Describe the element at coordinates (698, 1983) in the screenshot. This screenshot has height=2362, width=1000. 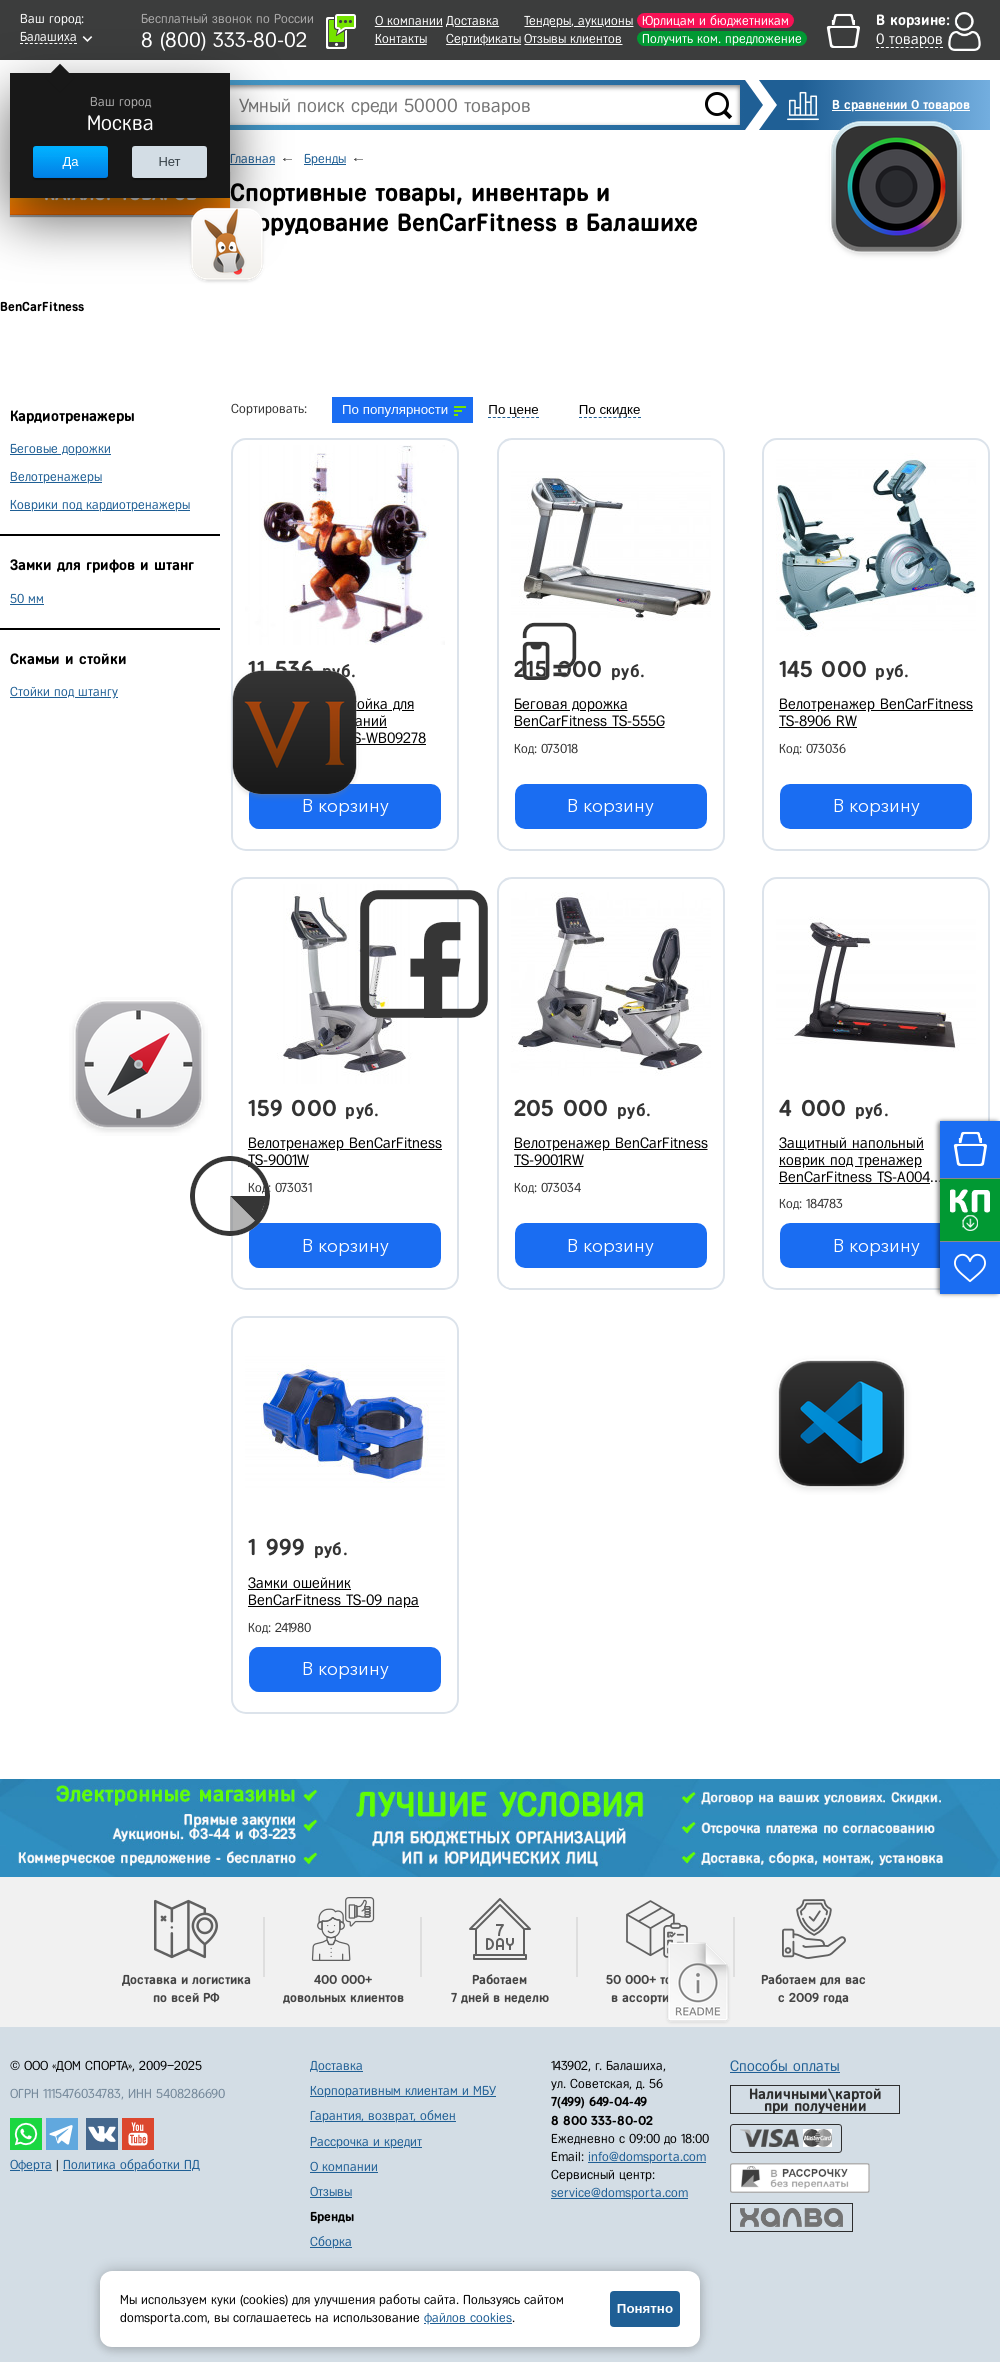
I see `open readme documentation file` at that location.